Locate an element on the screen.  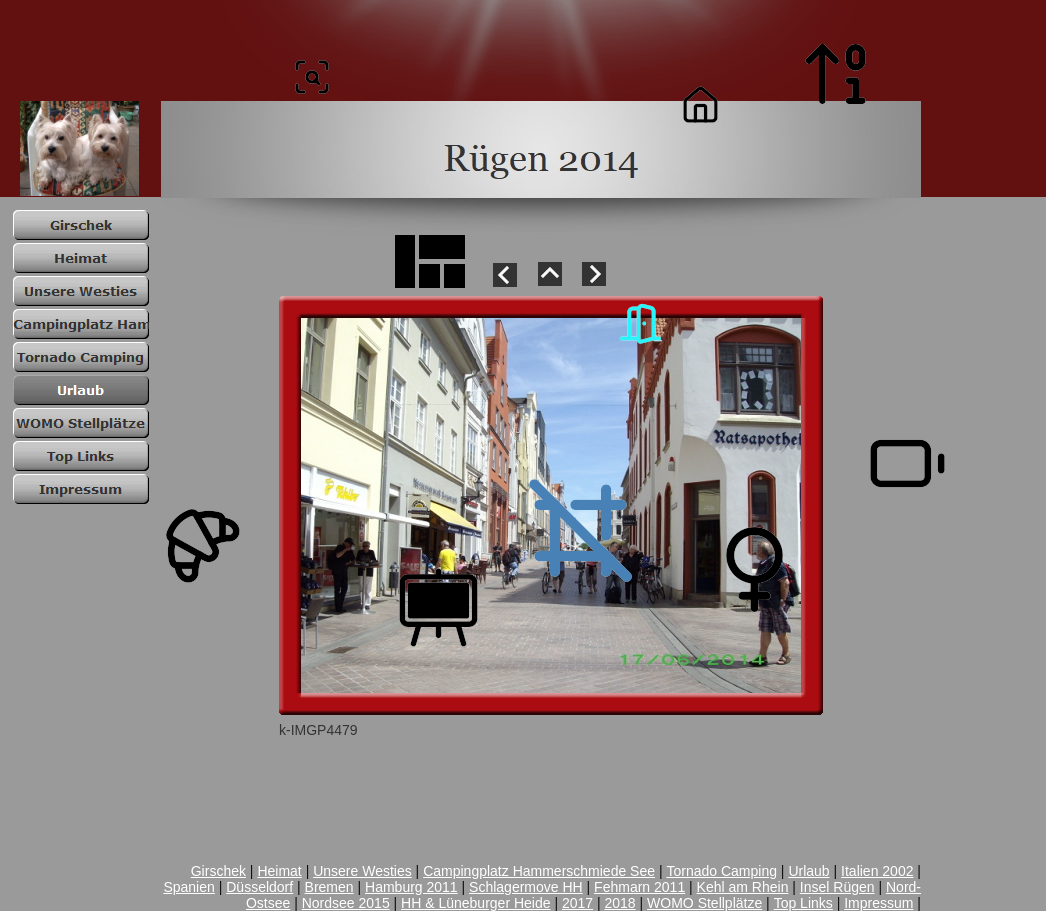
browse bakery or pastry options is located at coordinates (202, 545).